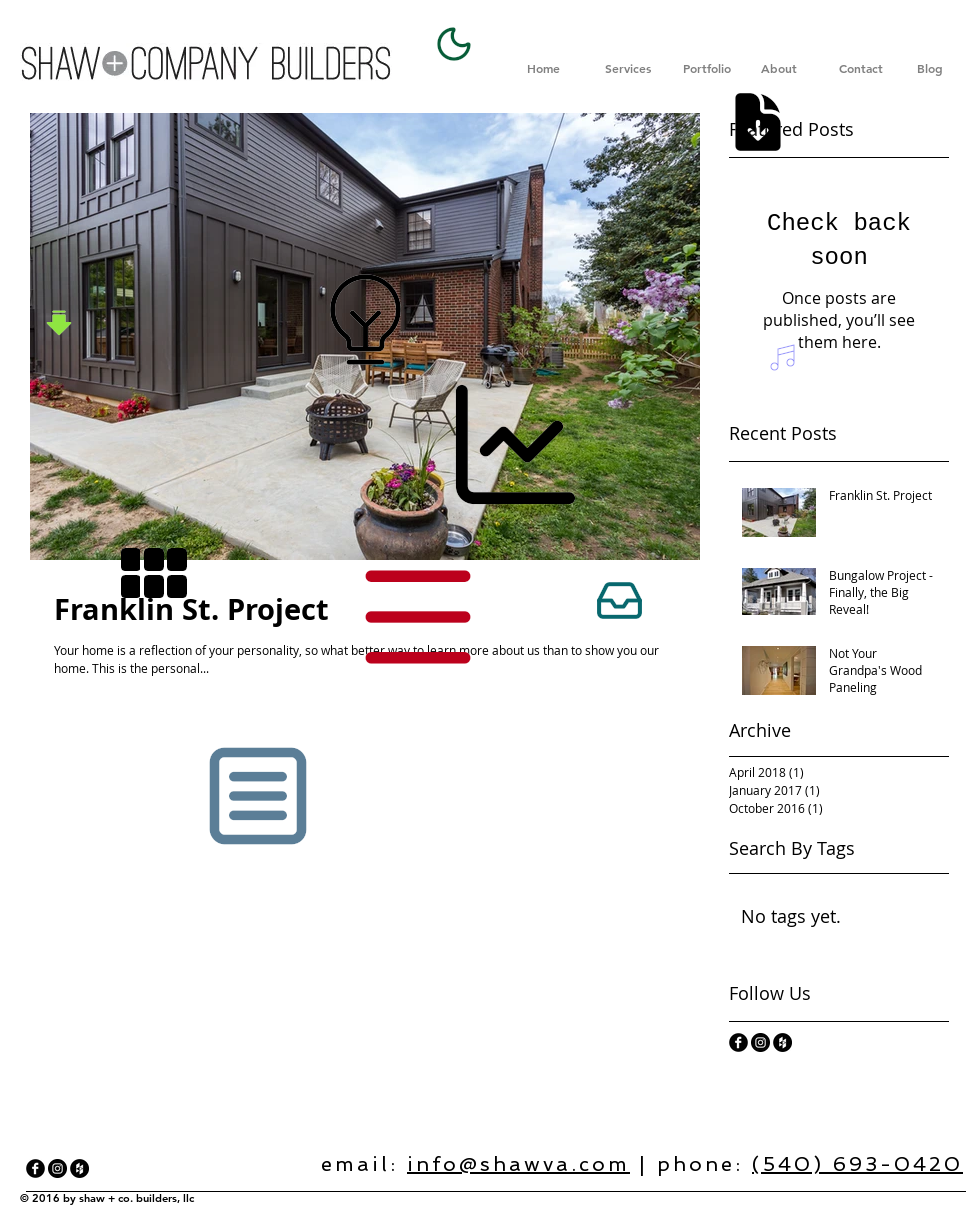  Describe the element at coordinates (59, 322) in the screenshot. I see `download file or content` at that location.